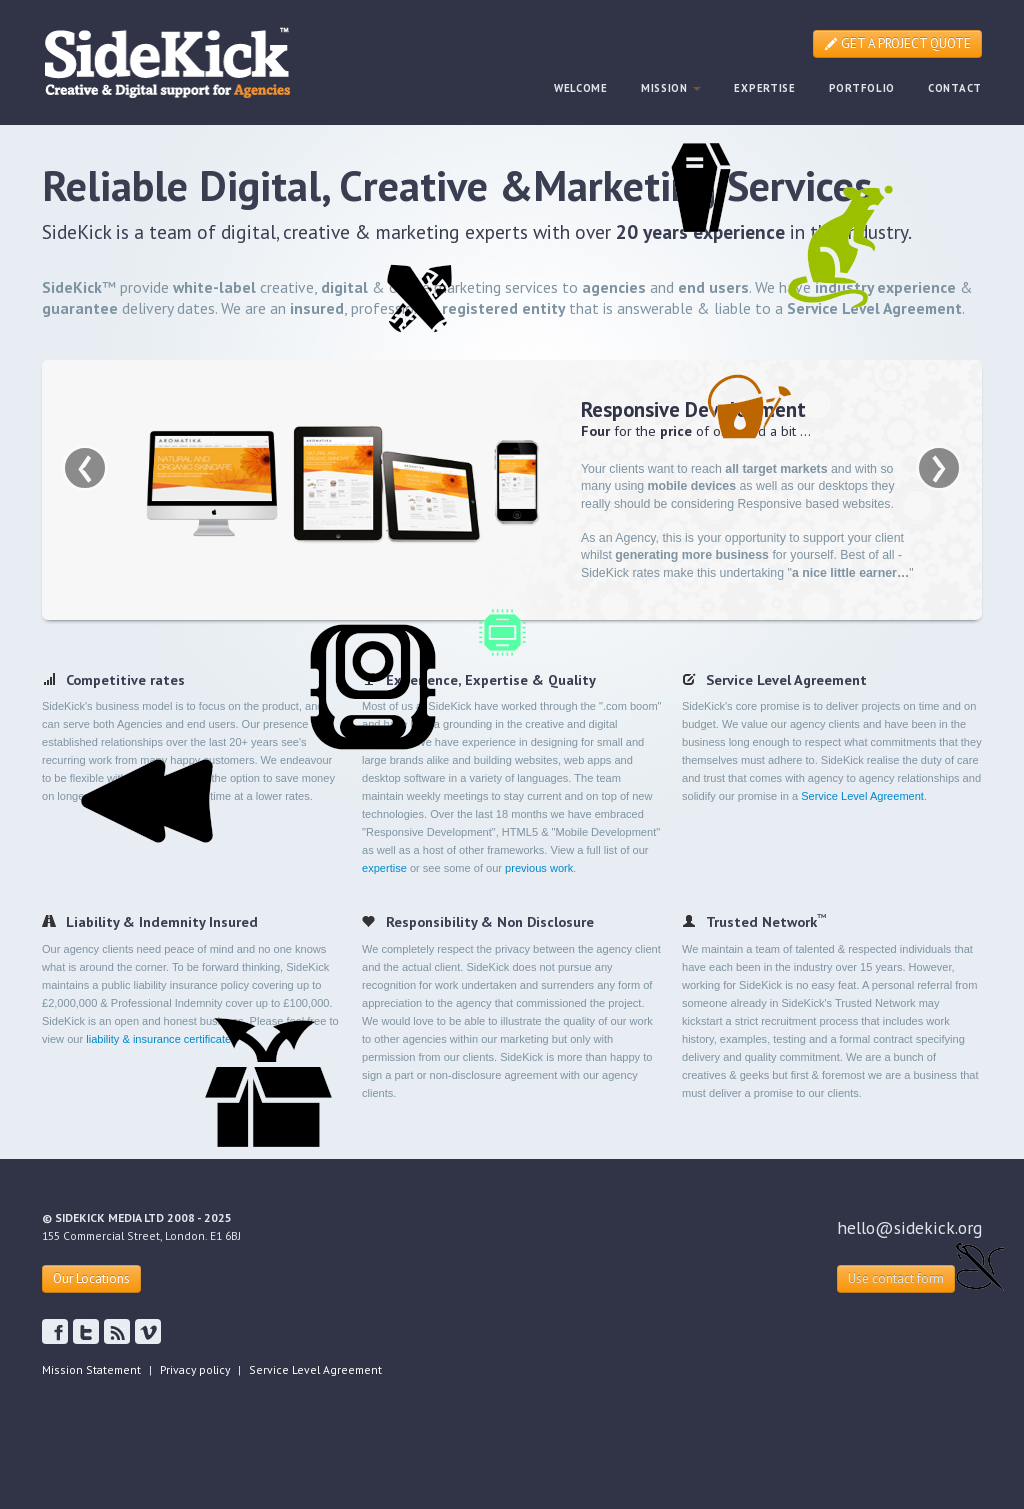 Image resolution: width=1024 pixels, height=1509 pixels. What do you see at coordinates (699, 187) in the screenshot?
I see `indicates death or game over state` at bounding box center [699, 187].